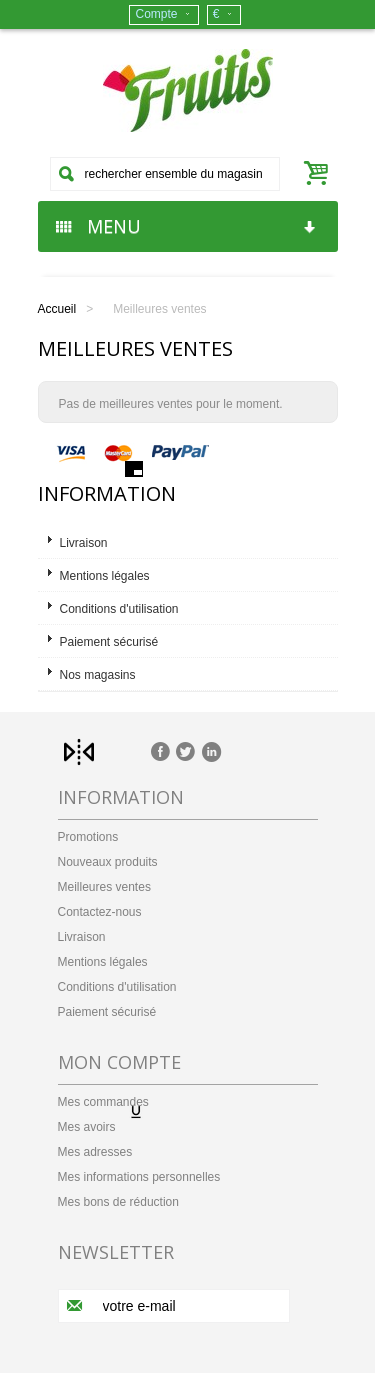 The image size is (375, 1373). I want to click on mirror or flip content horizontally, so click(79, 752).